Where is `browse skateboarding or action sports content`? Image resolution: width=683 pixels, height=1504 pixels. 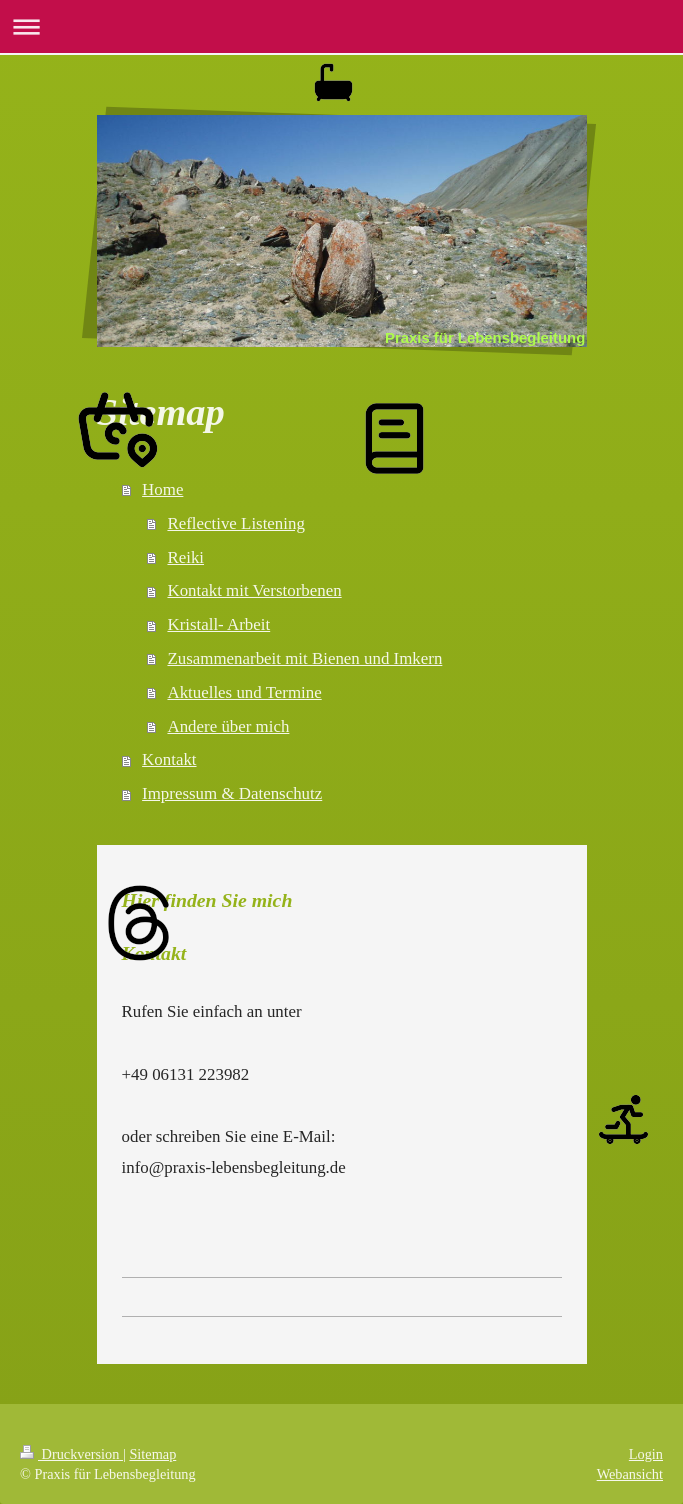 browse skateboarding or action sports content is located at coordinates (623, 1119).